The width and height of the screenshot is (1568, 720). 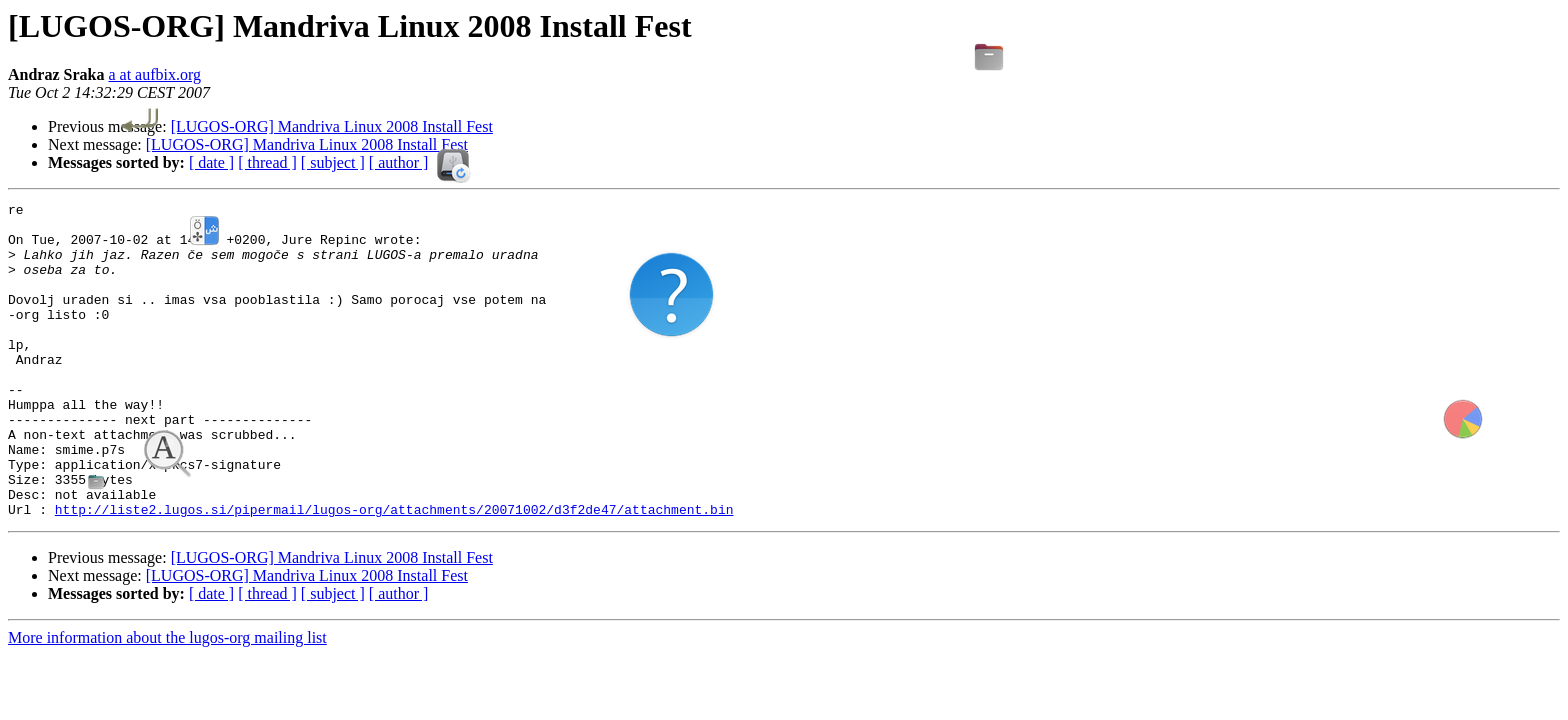 What do you see at coordinates (453, 165) in the screenshot?
I see `format or erase a USB drive` at bounding box center [453, 165].